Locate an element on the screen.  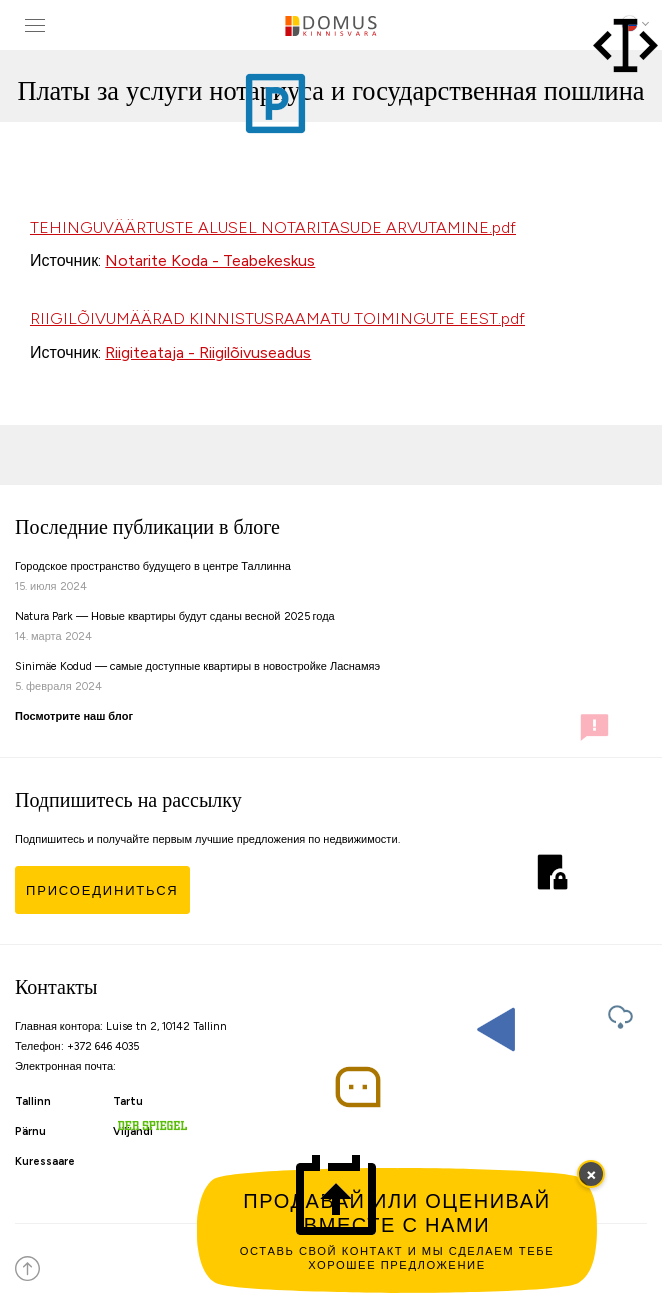
indicates rainy weather conditions is located at coordinates (620, 1016).